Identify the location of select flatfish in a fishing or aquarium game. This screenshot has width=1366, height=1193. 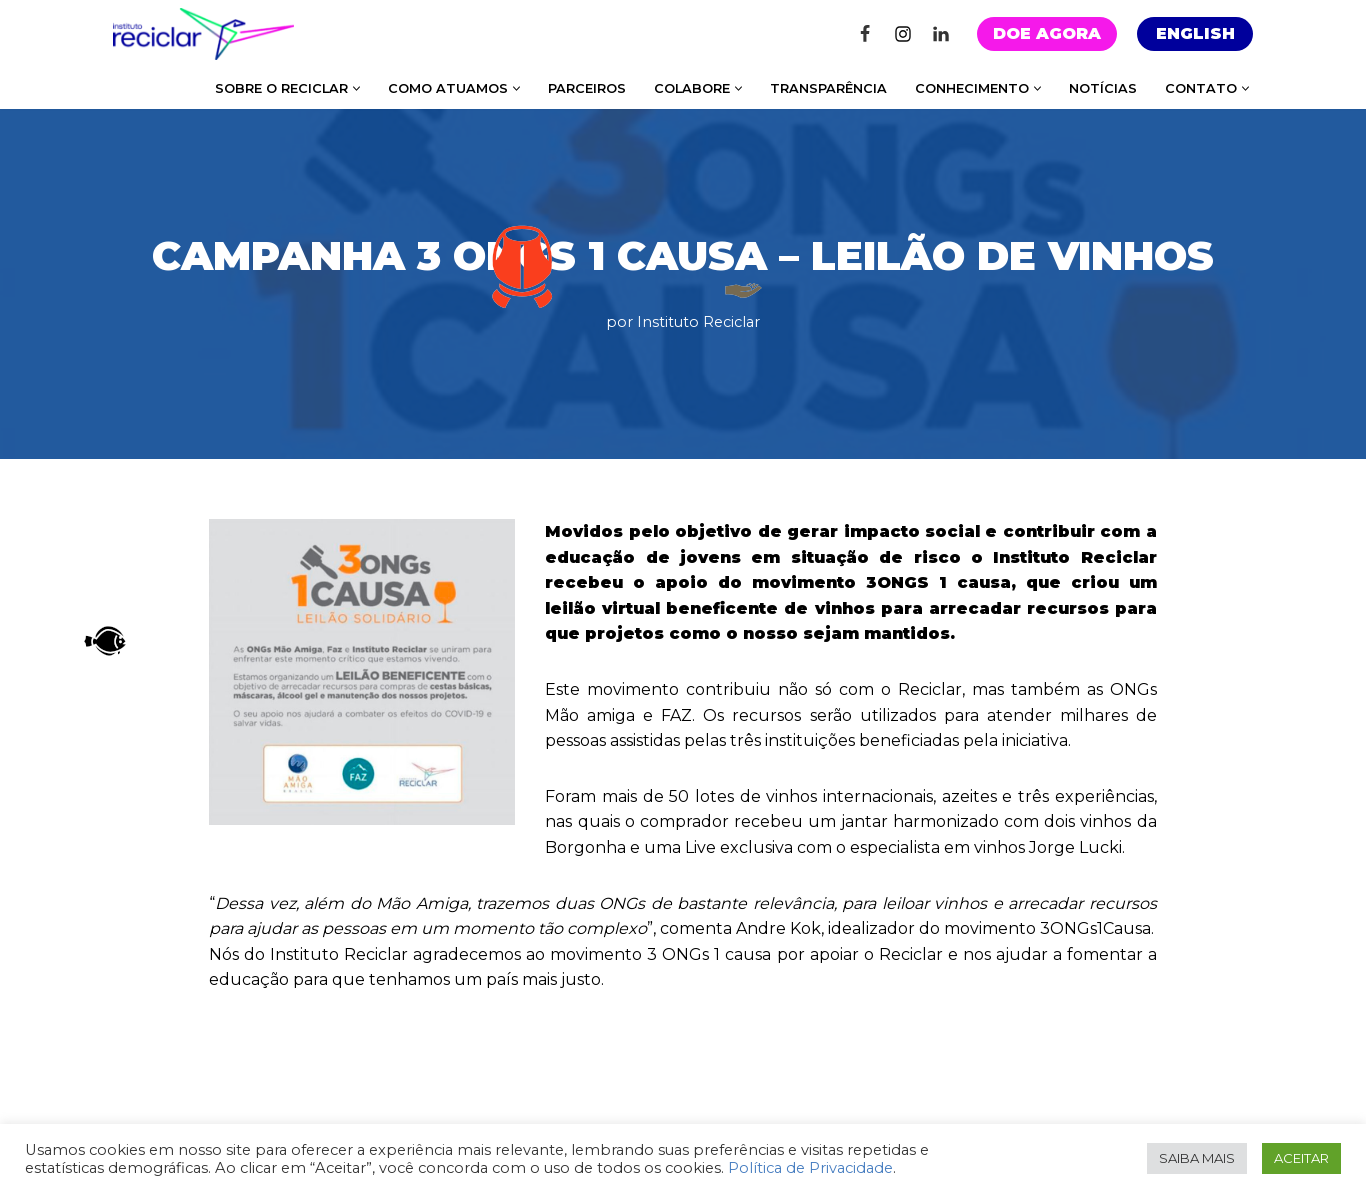
(105, 641).